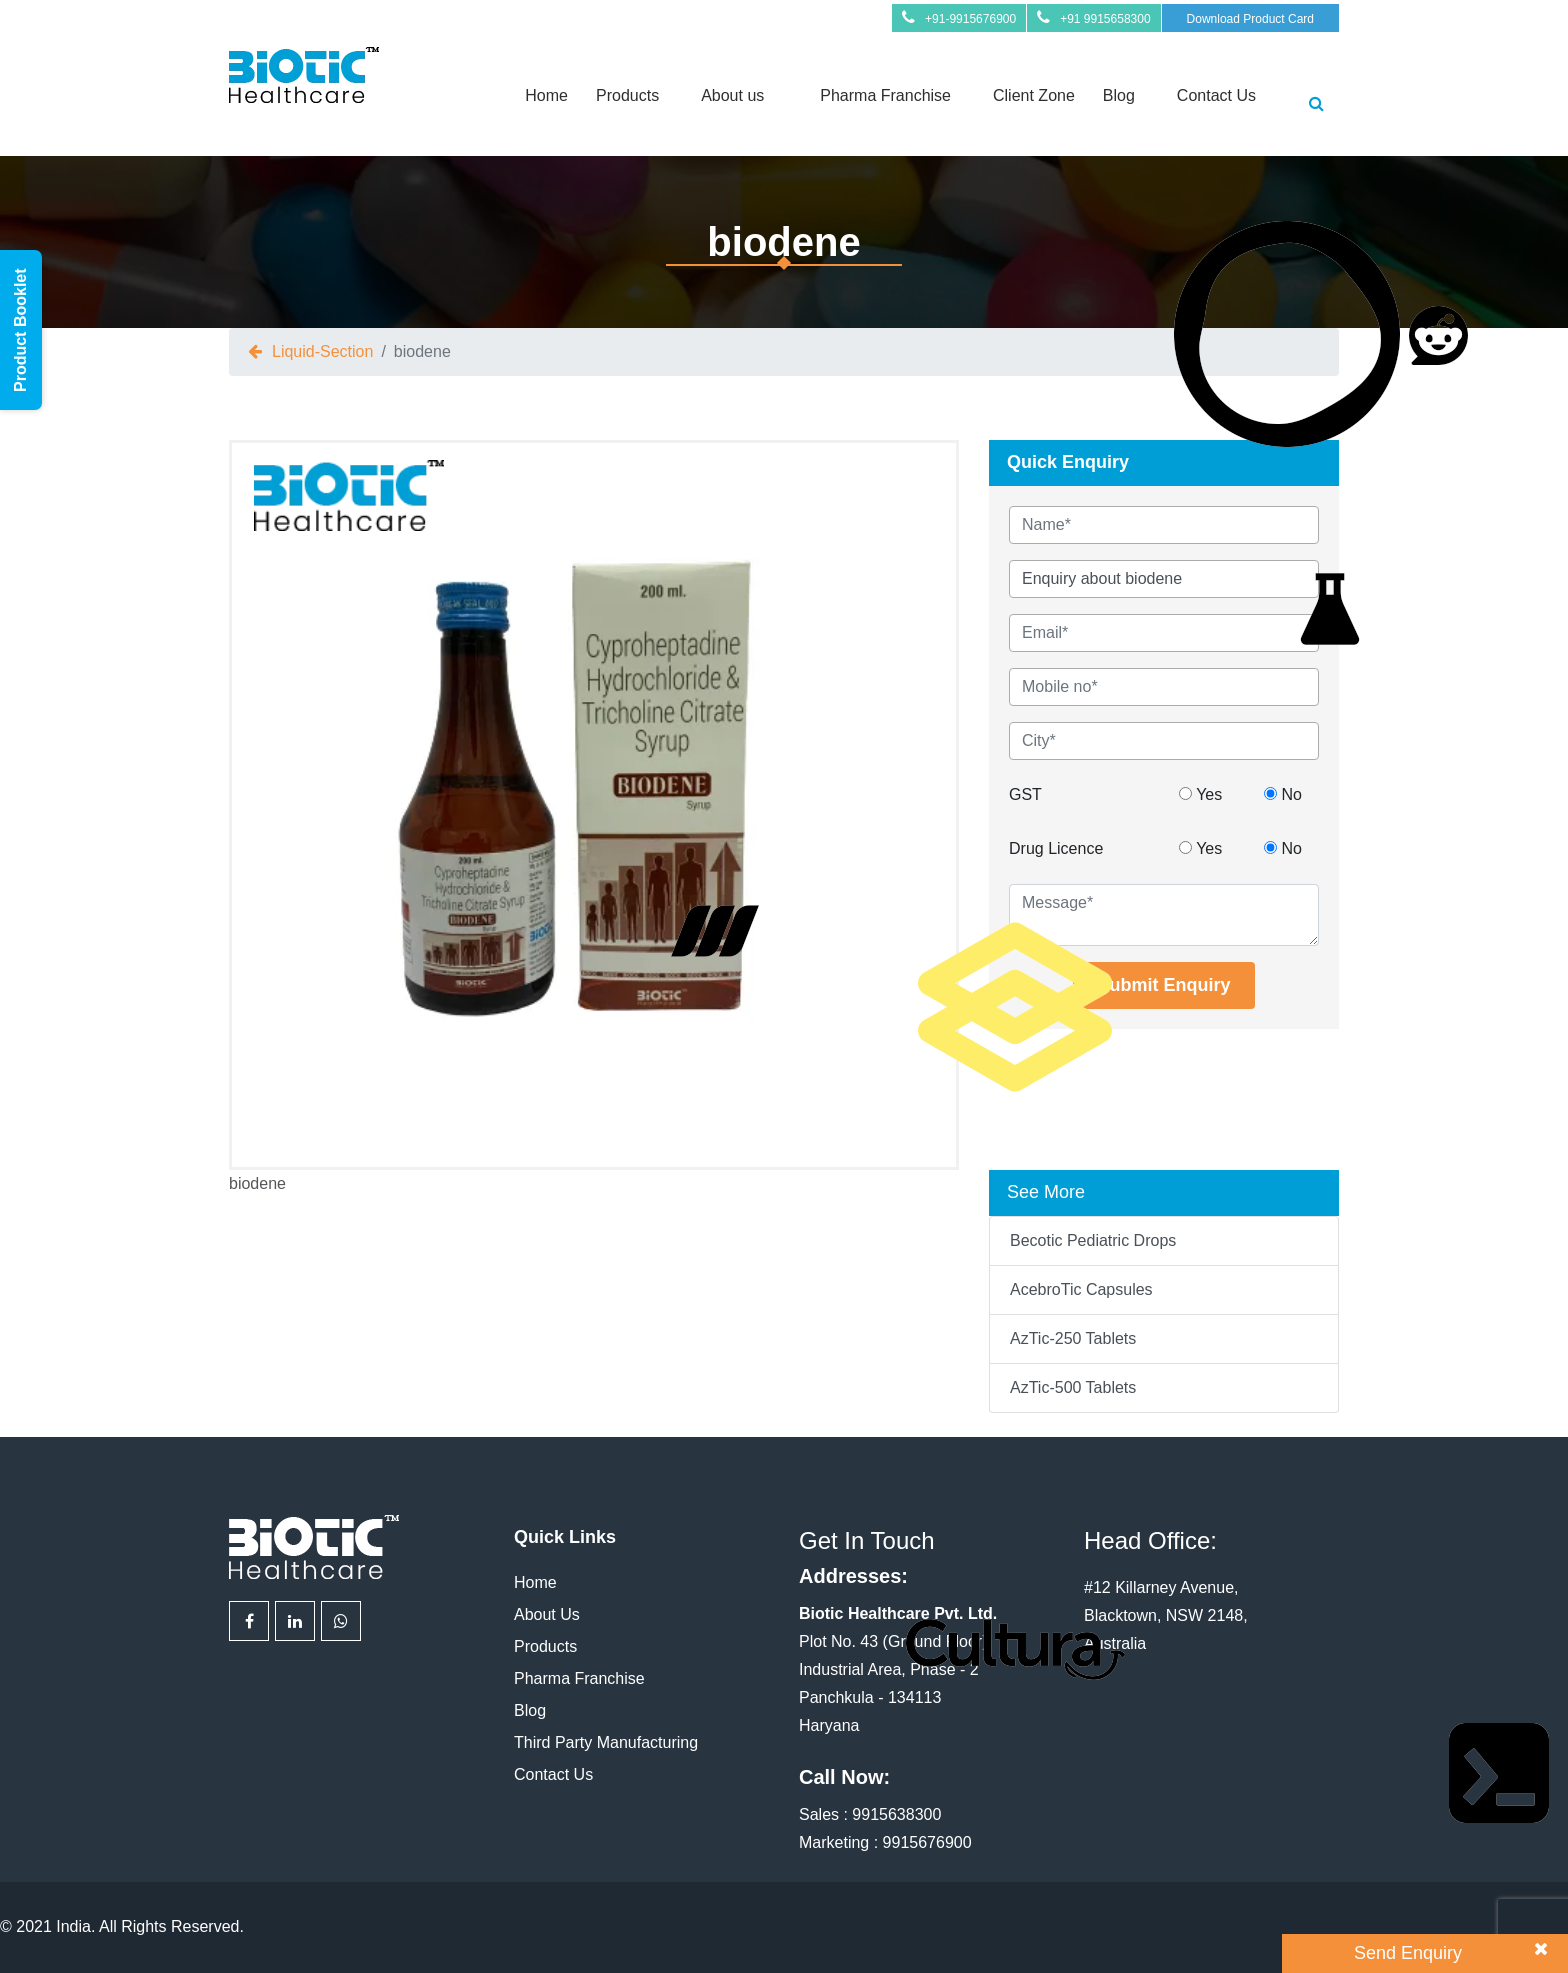 The width and height of the screenshot is (1568, 1973). I want to click on access laboratory or science features, so click(1330, 609).